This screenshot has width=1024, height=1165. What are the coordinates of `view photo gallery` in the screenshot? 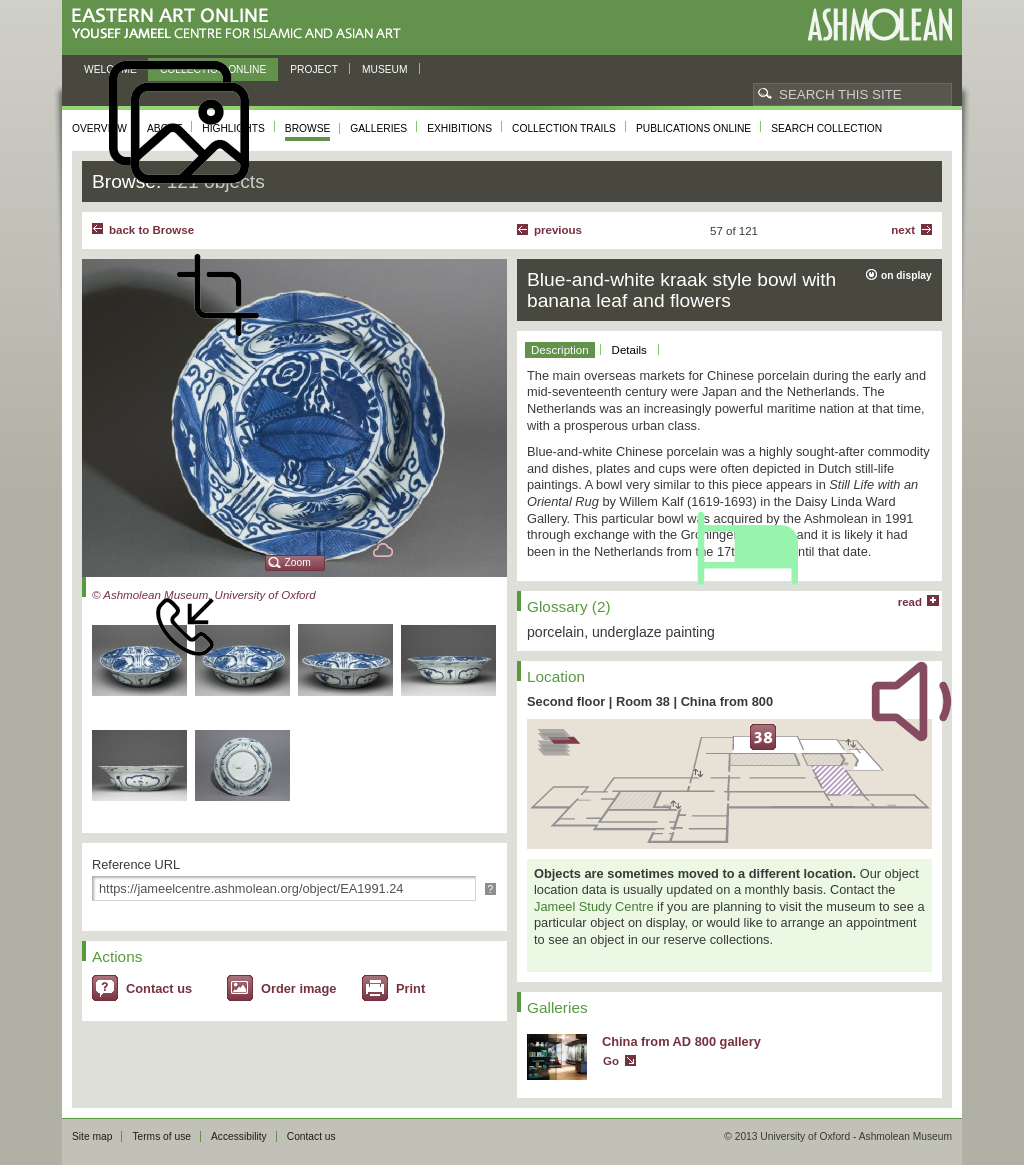 It's located at (179, 122).